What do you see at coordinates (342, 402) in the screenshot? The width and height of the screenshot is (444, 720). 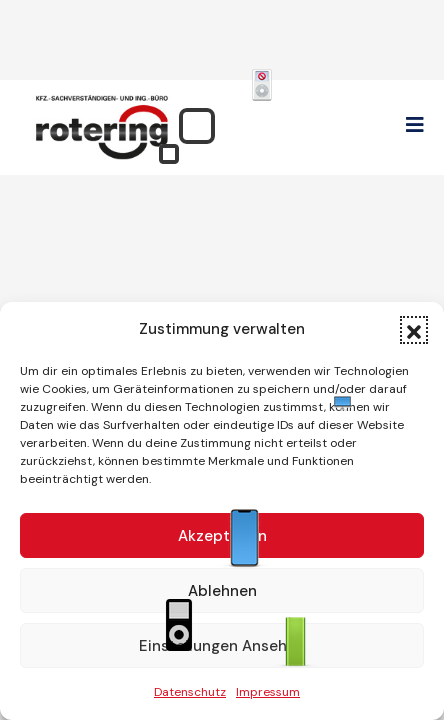 I see `represents this mac in system preferences or network settings` at bounding box center [342, 402].